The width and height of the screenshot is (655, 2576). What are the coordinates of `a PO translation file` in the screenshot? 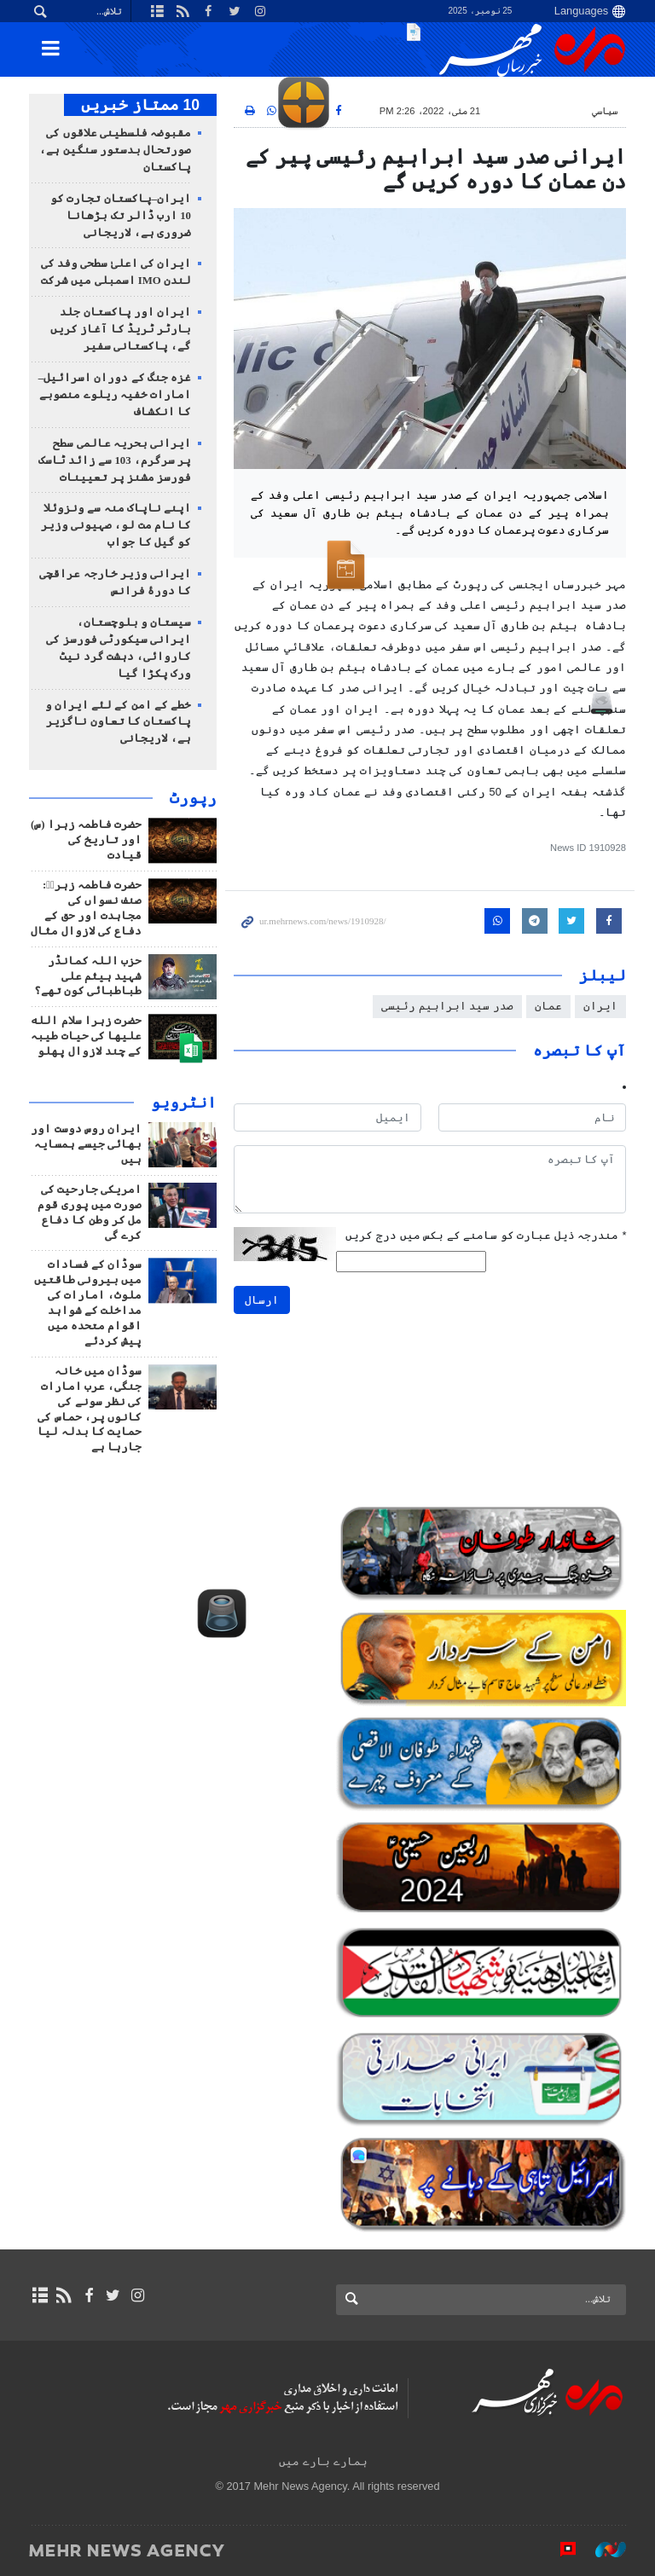 It's located at (414, 32).